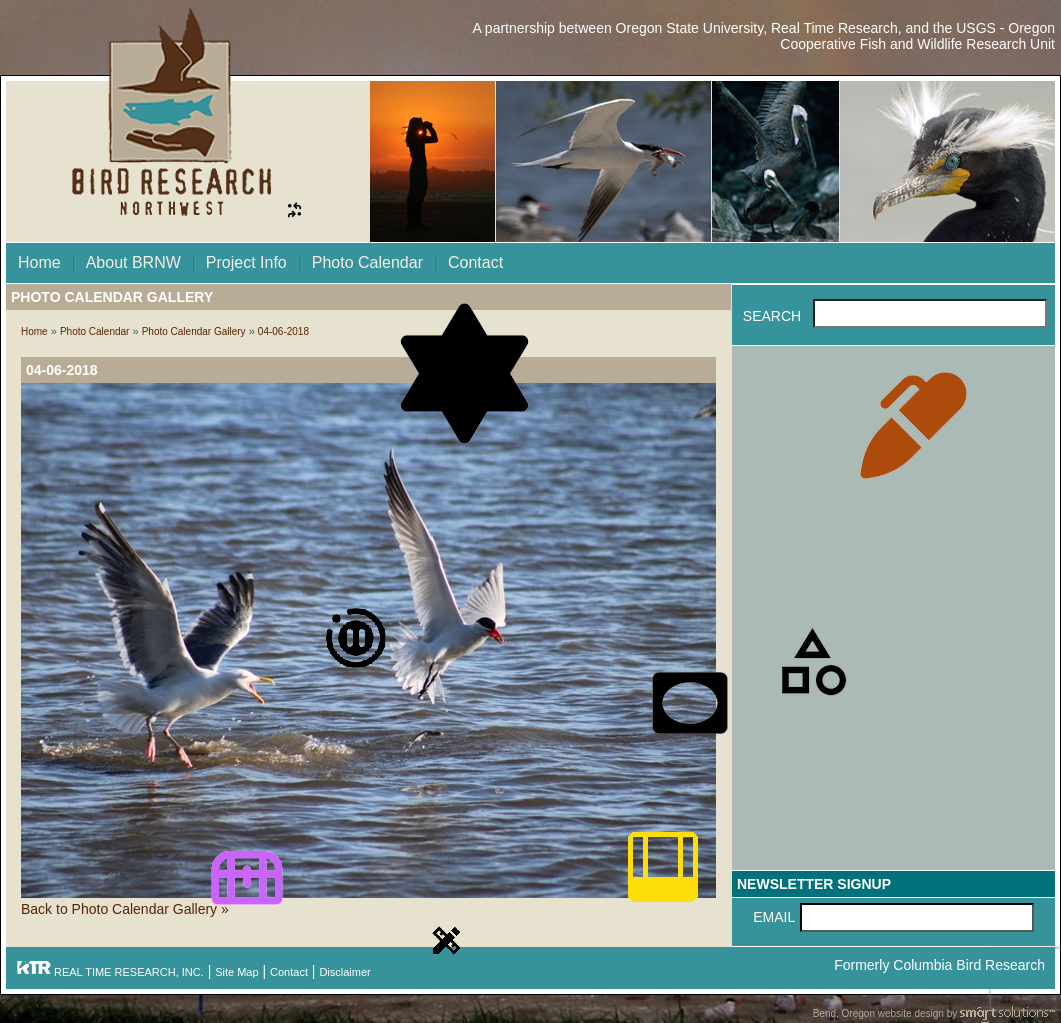 Image resolution: width=1061 pixels, height=1023 pixels. What do you see at coordinates (464, 373) in the screenshot?
I see `indicates jewish or hebrew content` at bounding box center [464, 373].